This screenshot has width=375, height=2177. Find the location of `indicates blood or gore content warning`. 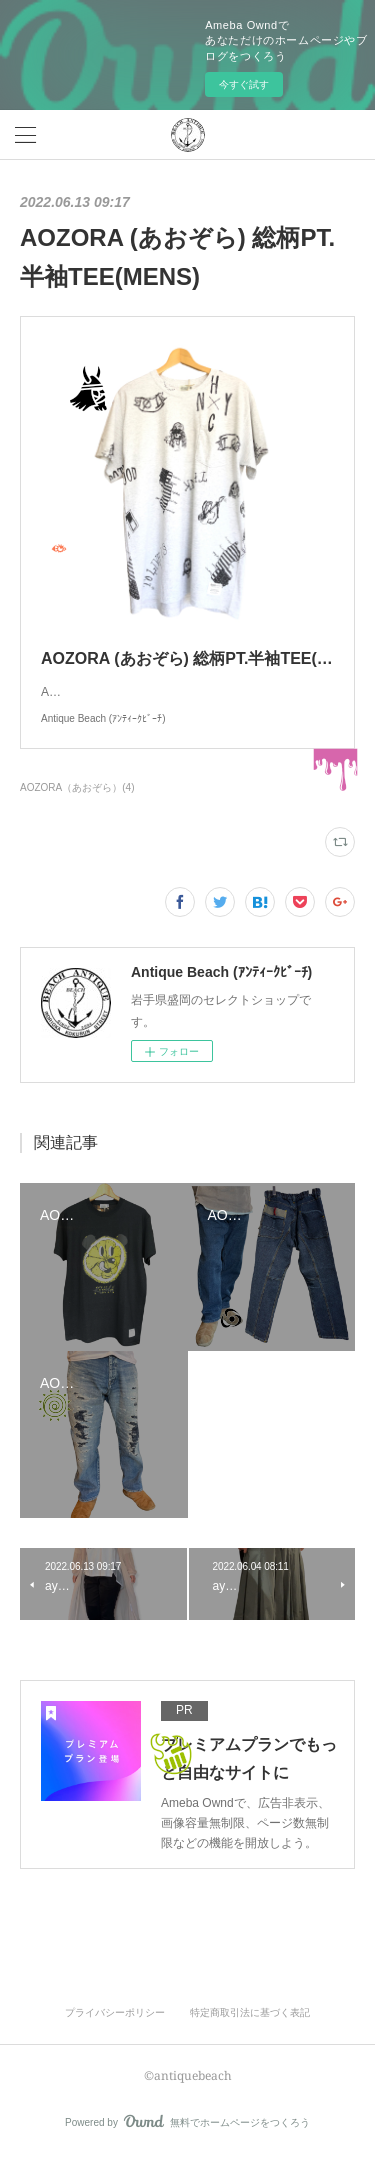

indicates blood or gore content warning is located at coordinates (335, 770).